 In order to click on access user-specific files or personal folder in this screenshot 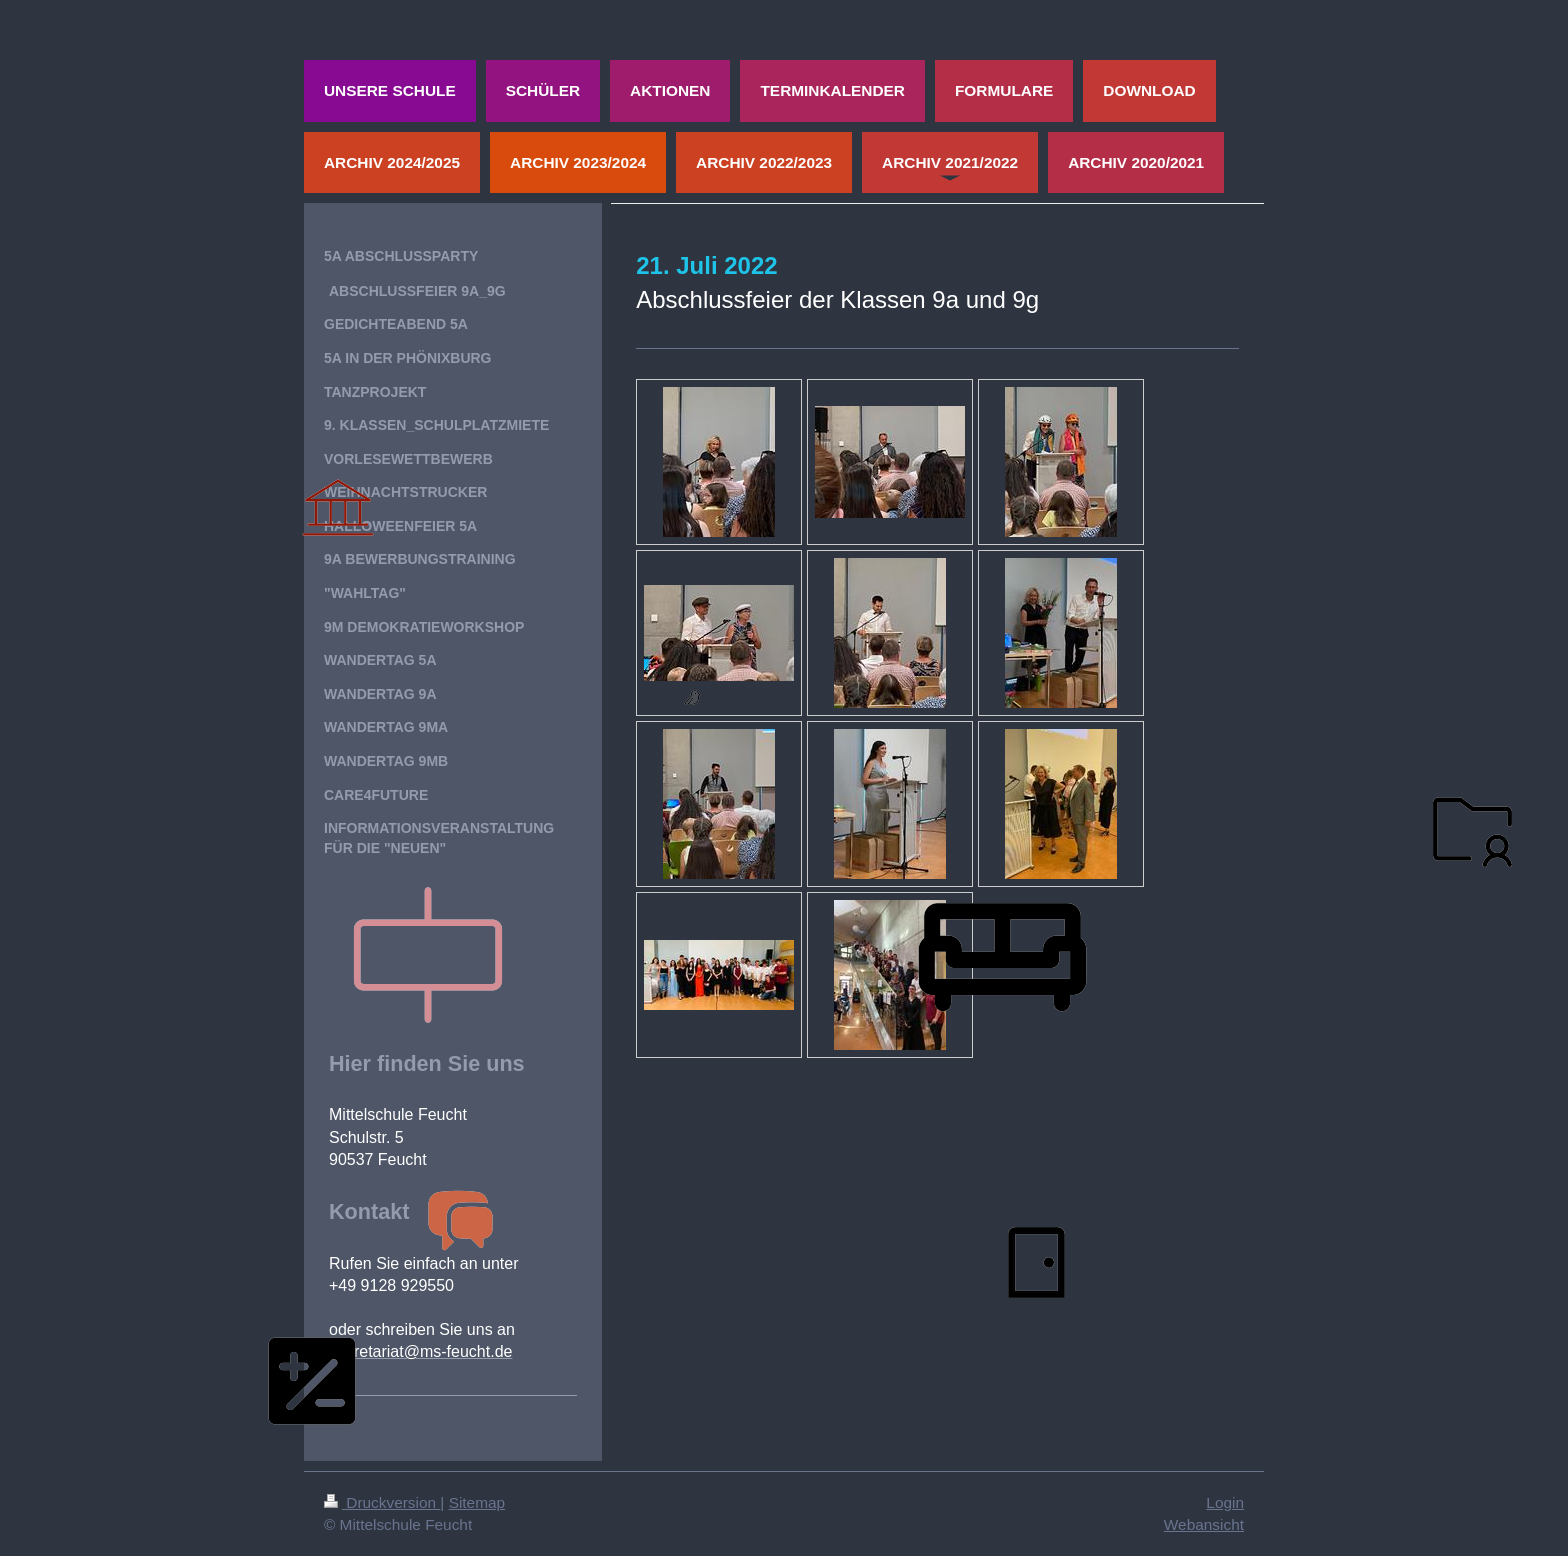, I will do `click(1472, 827)`.